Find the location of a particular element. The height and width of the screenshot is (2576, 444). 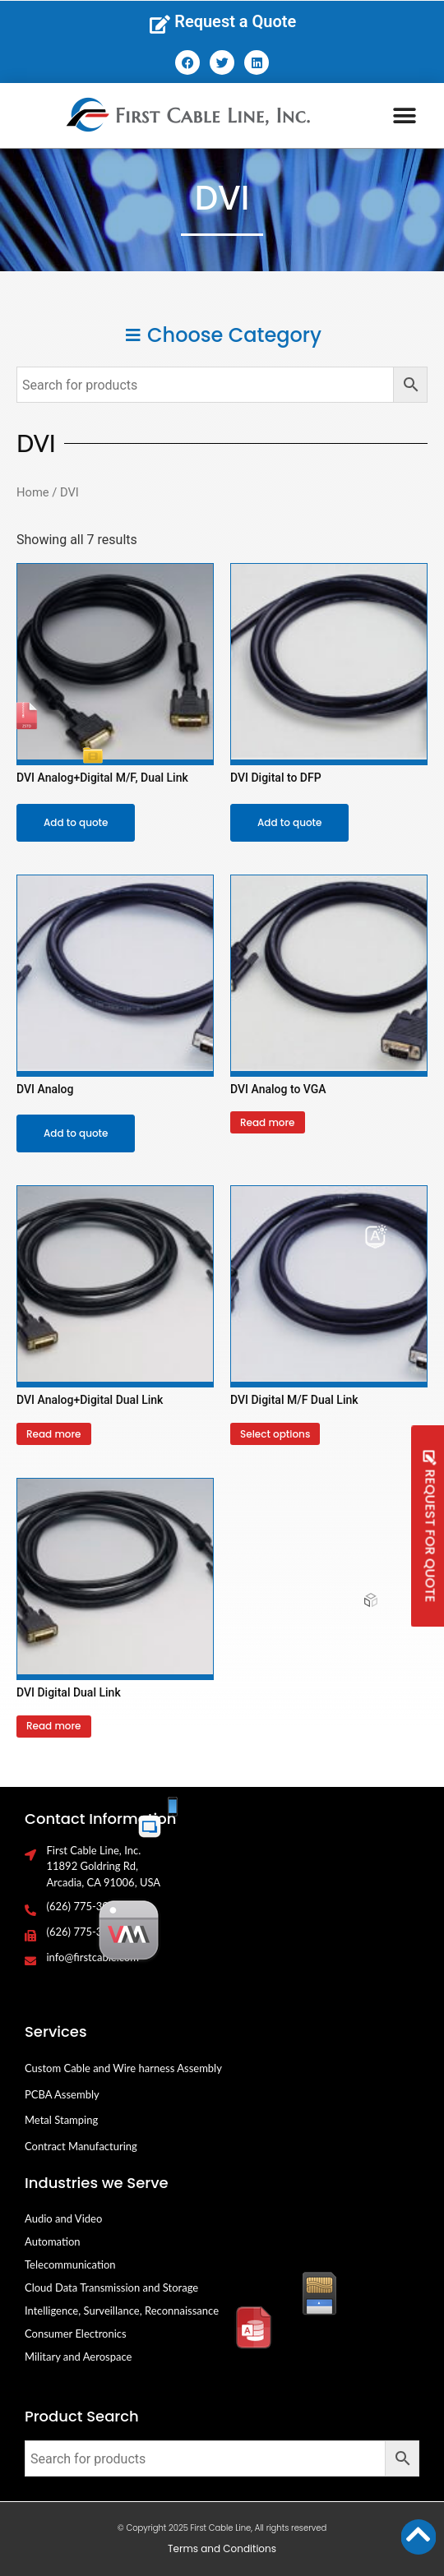

open gtk demo application is located at coordinates (371, 1600).